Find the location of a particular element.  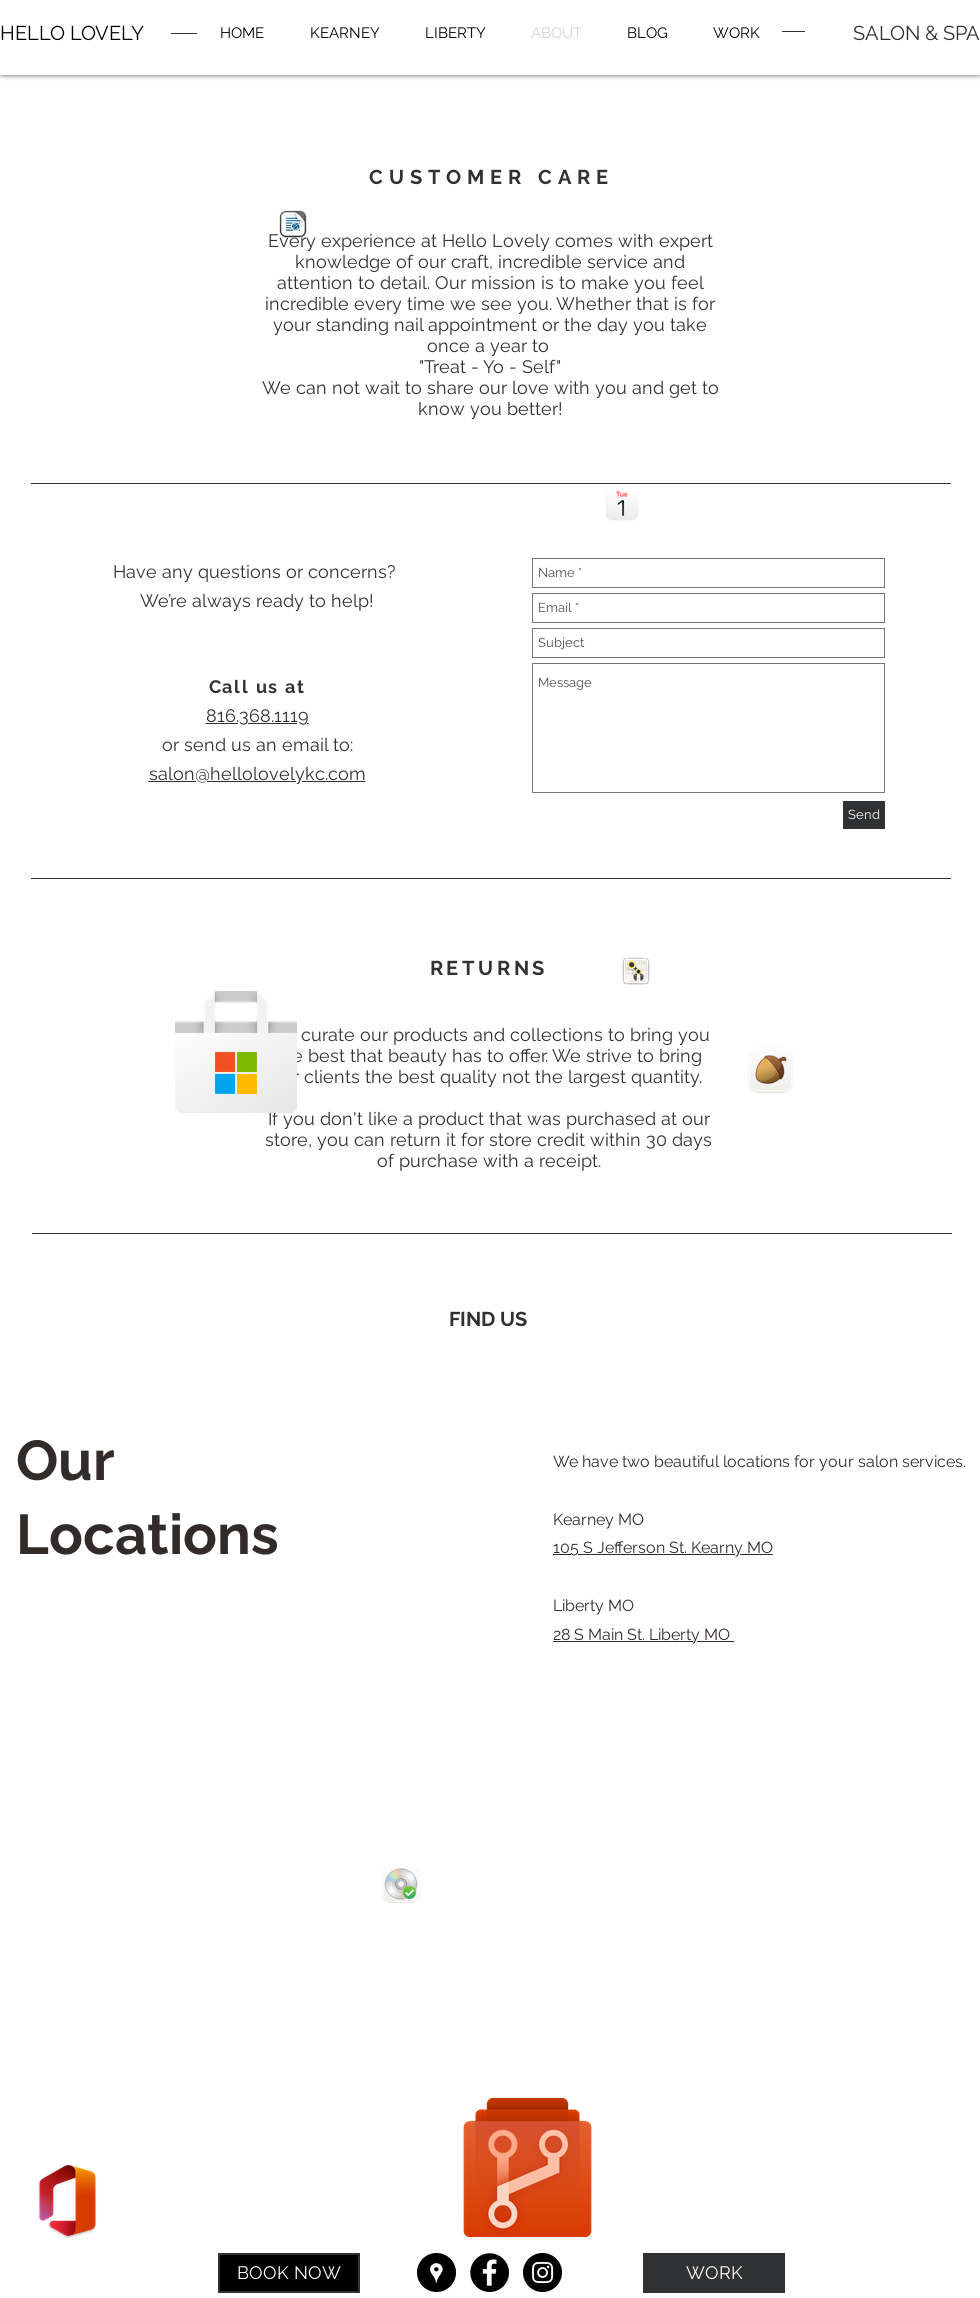

open the repos app for managing git repositories is located at coordinates (527, 2167).